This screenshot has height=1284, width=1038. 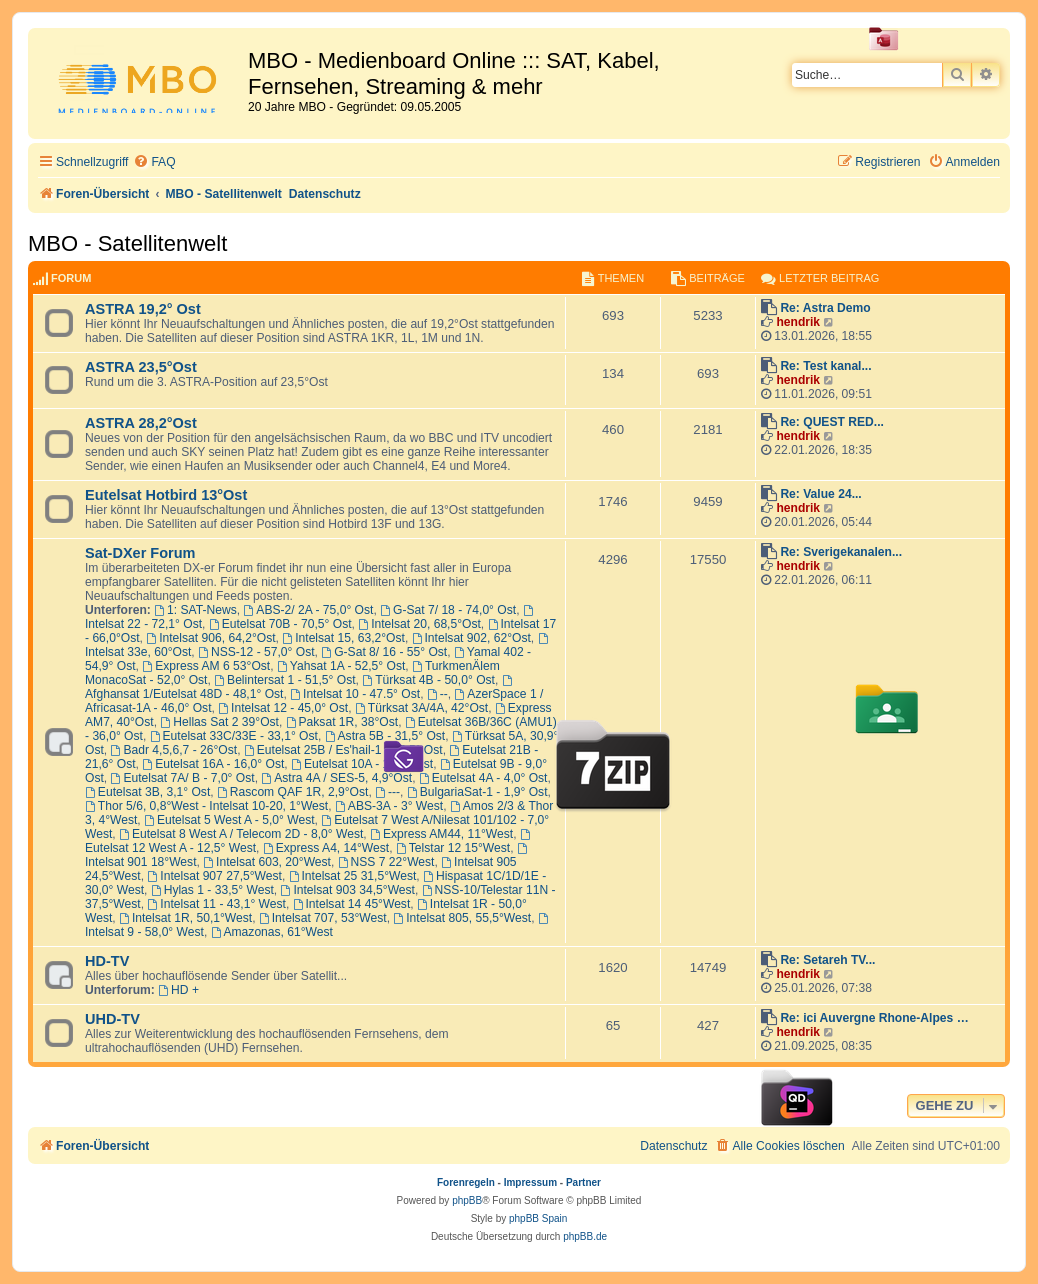 I want to click on folder containing JetBrains Qodana project files, so click(x=796, y=1099).